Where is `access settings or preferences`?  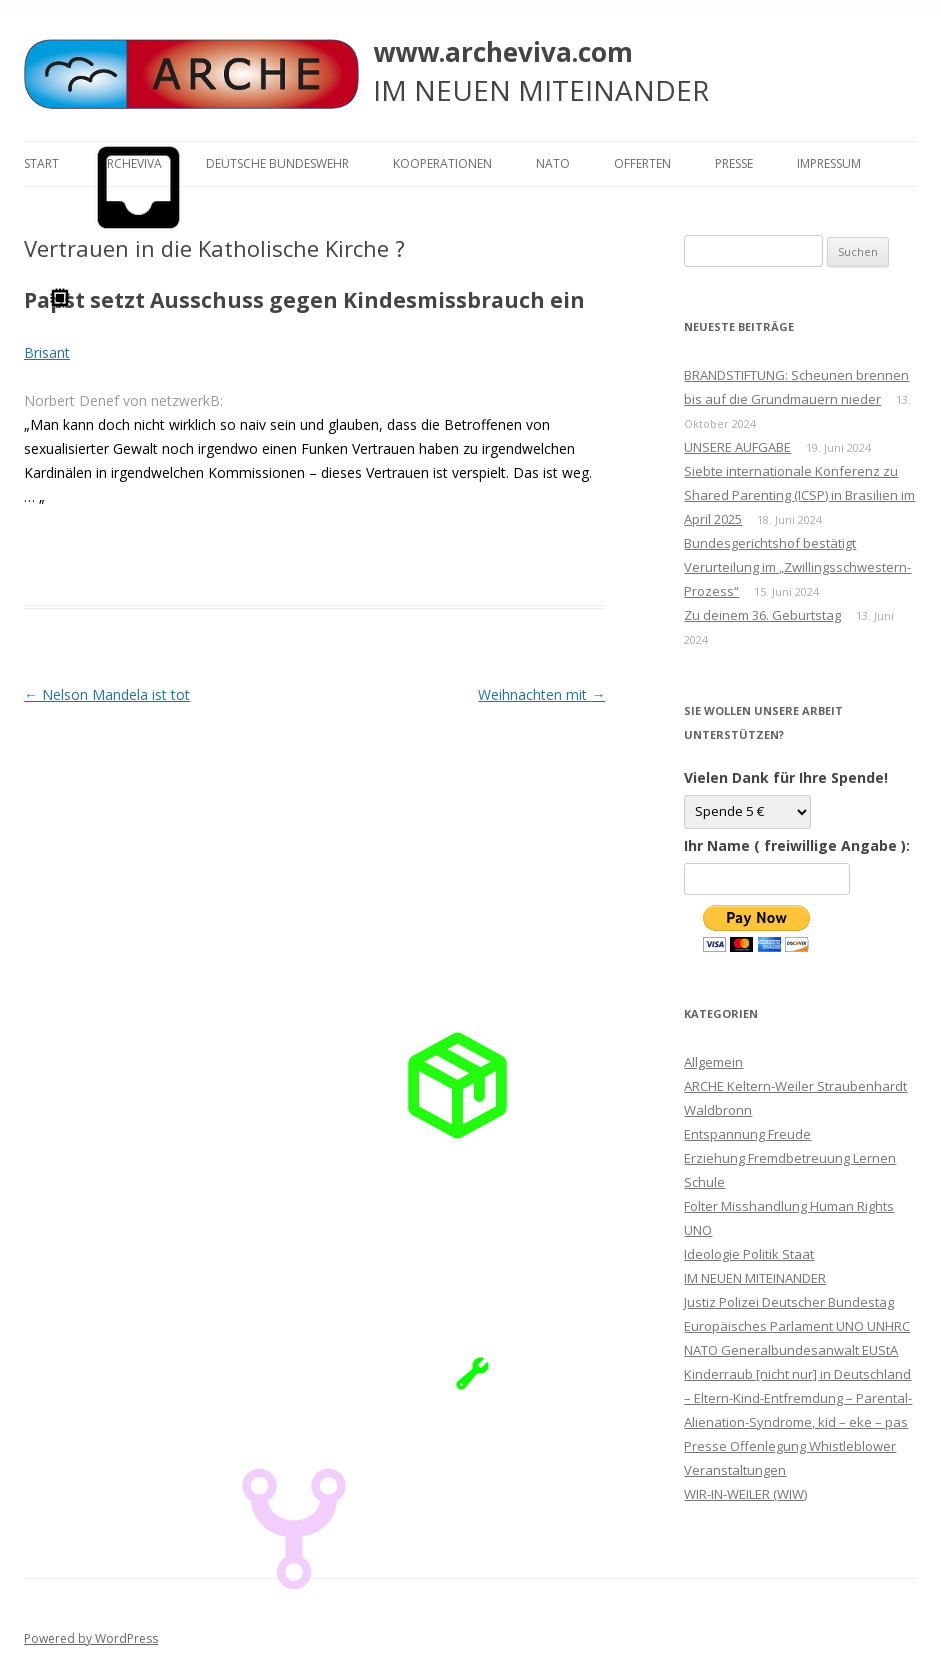
access settings or preferences is located at coordinates (472, 1373).